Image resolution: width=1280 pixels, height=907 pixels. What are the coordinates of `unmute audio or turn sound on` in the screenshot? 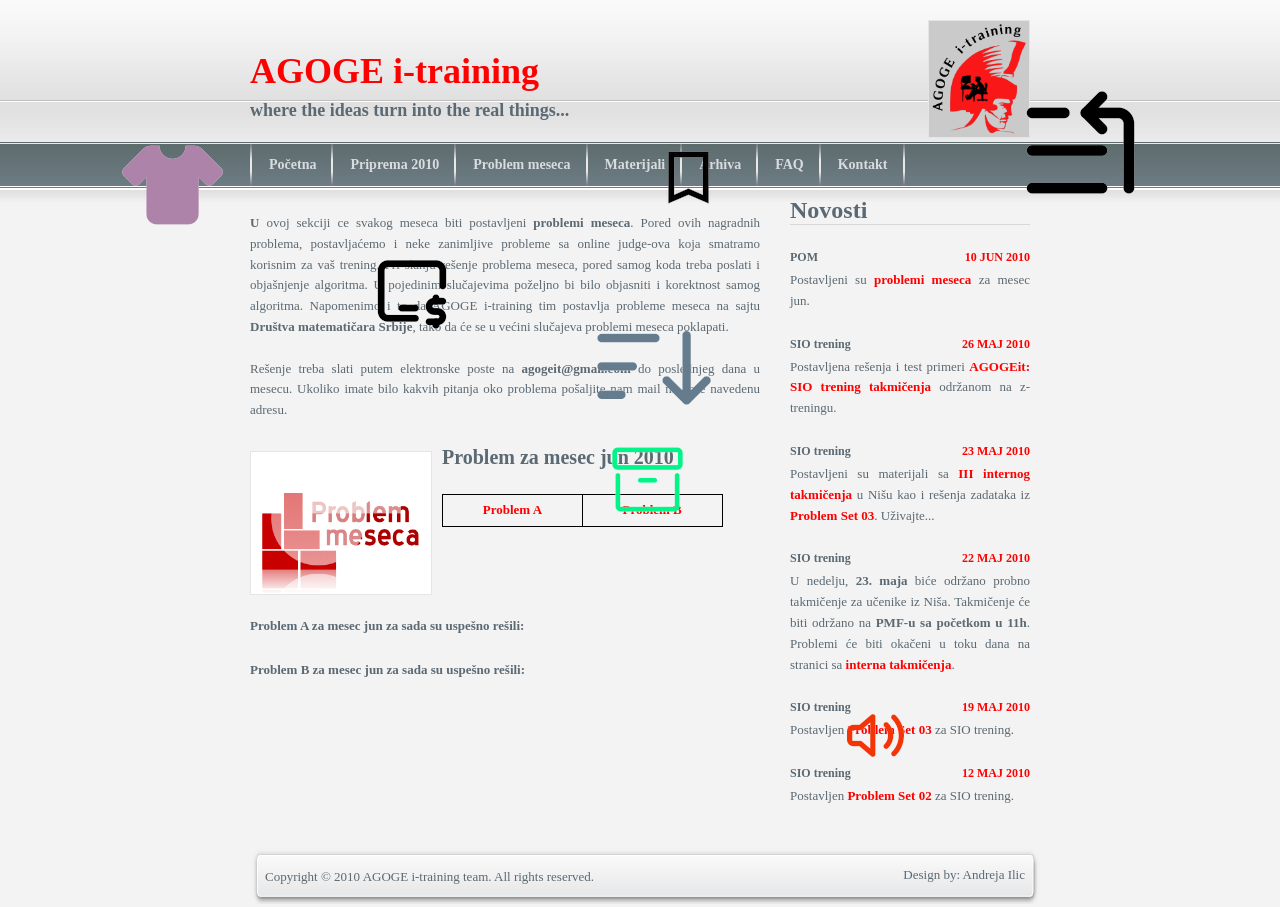 It's located at (875, 735).